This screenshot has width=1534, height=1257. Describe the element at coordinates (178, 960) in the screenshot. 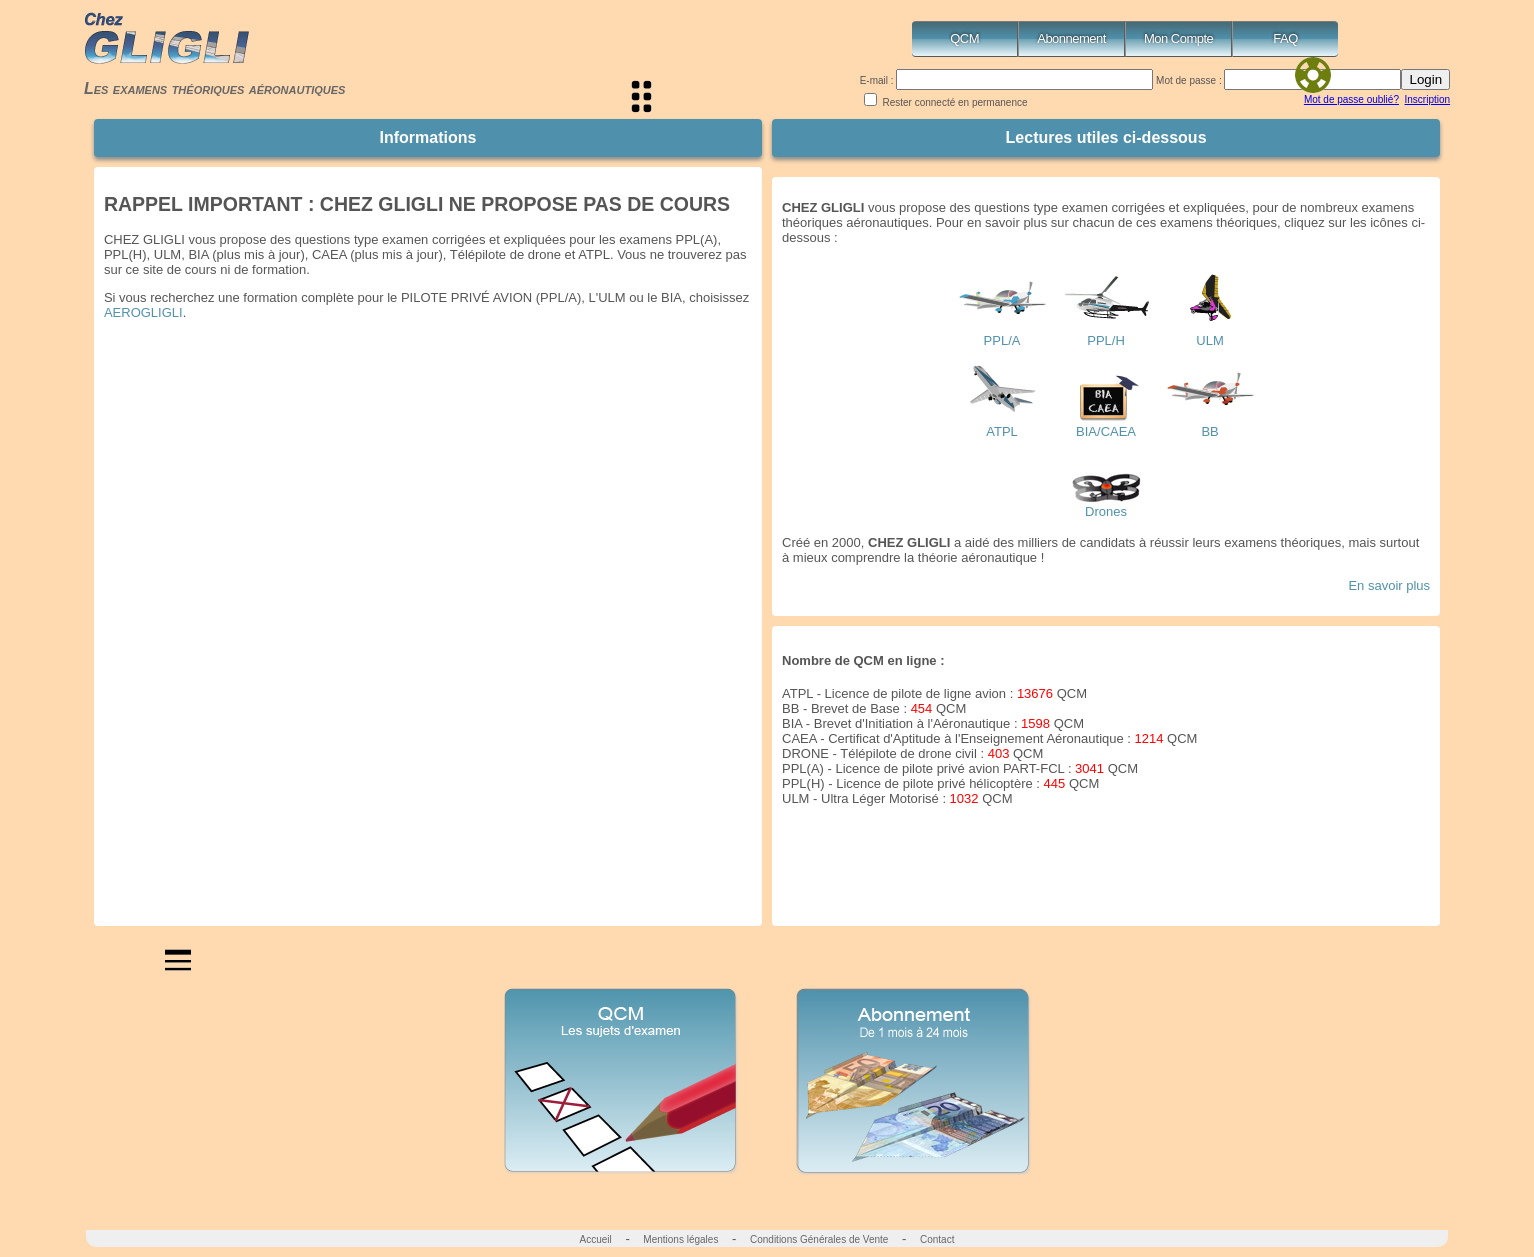

I see `view queue or playlist` at that location.